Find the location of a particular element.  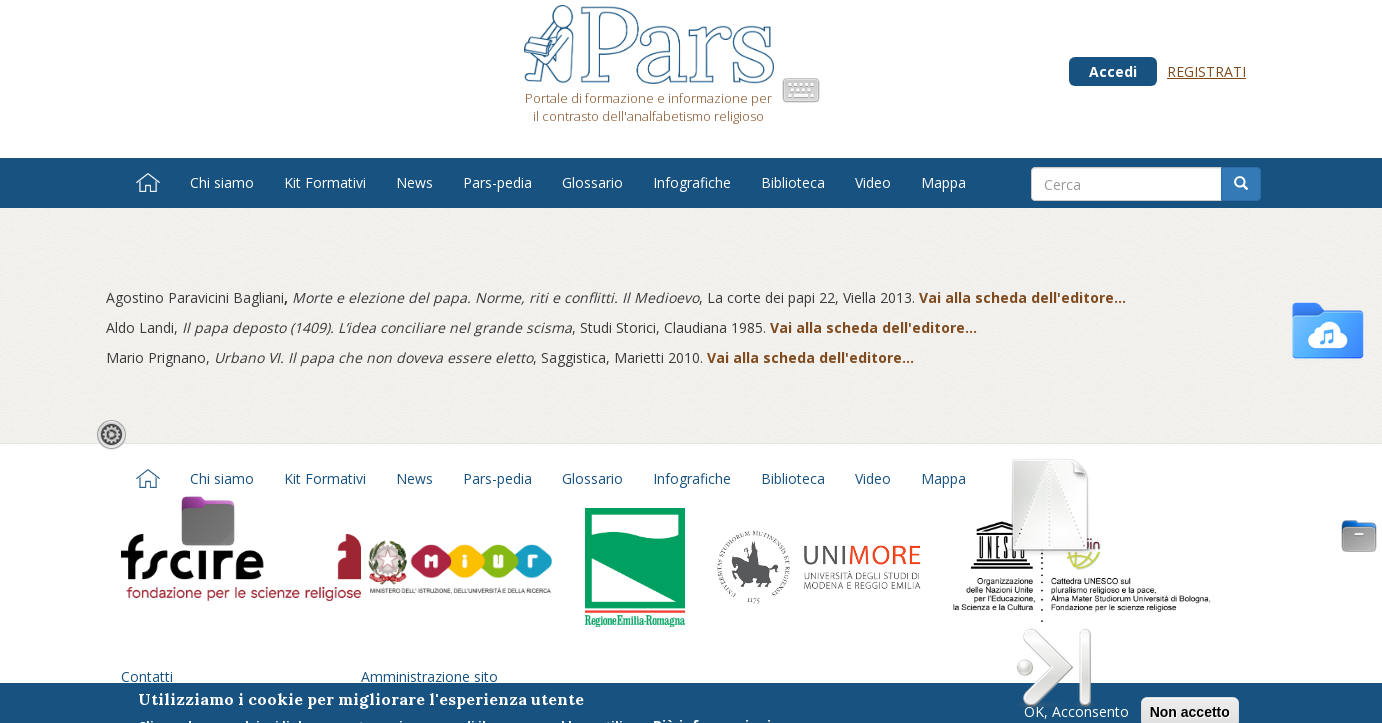

open settings or preferences is located at coordinates (111, 434).